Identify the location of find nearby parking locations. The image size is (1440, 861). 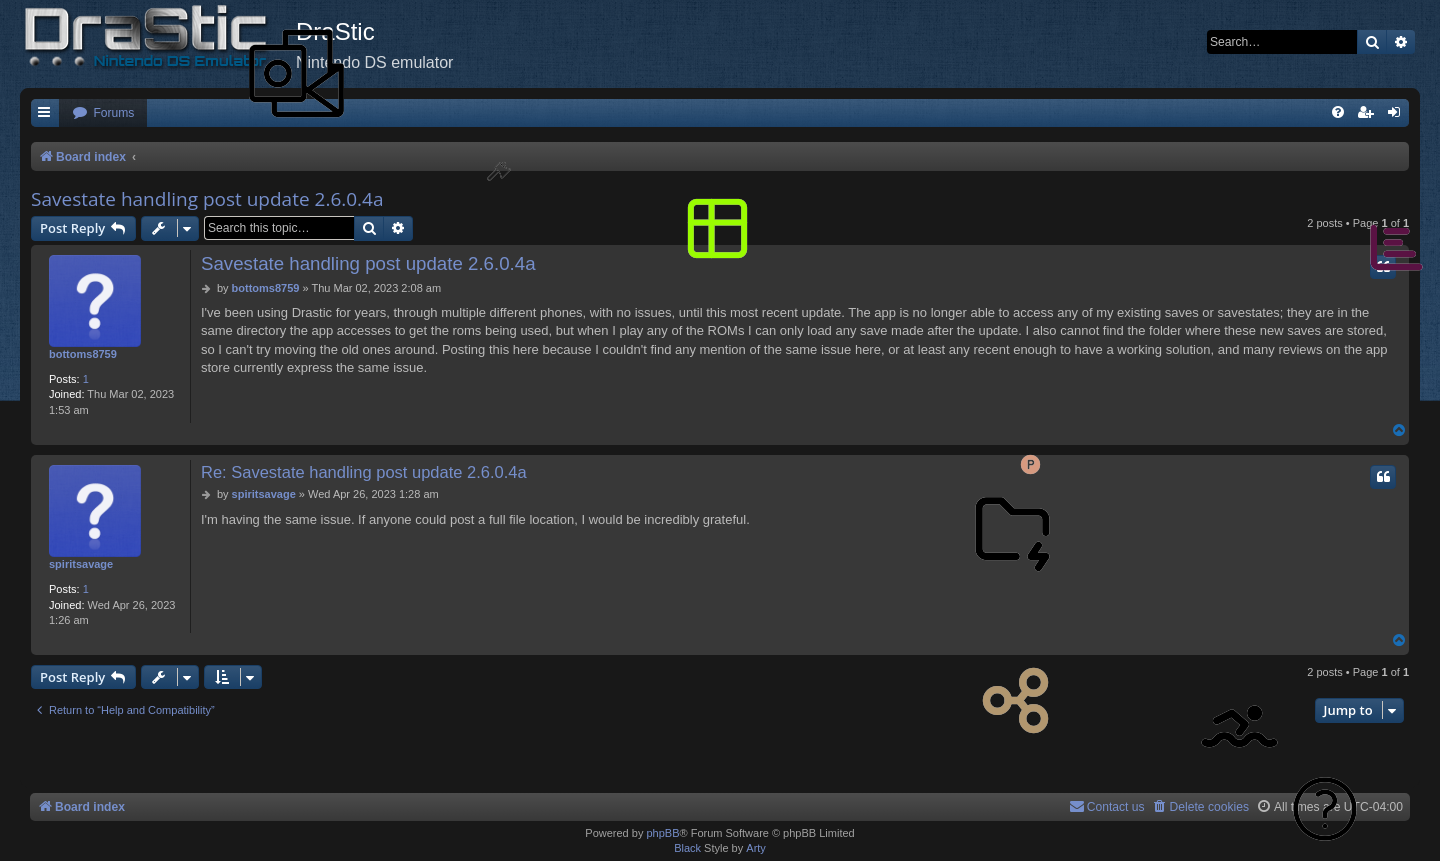
(1030, 464).